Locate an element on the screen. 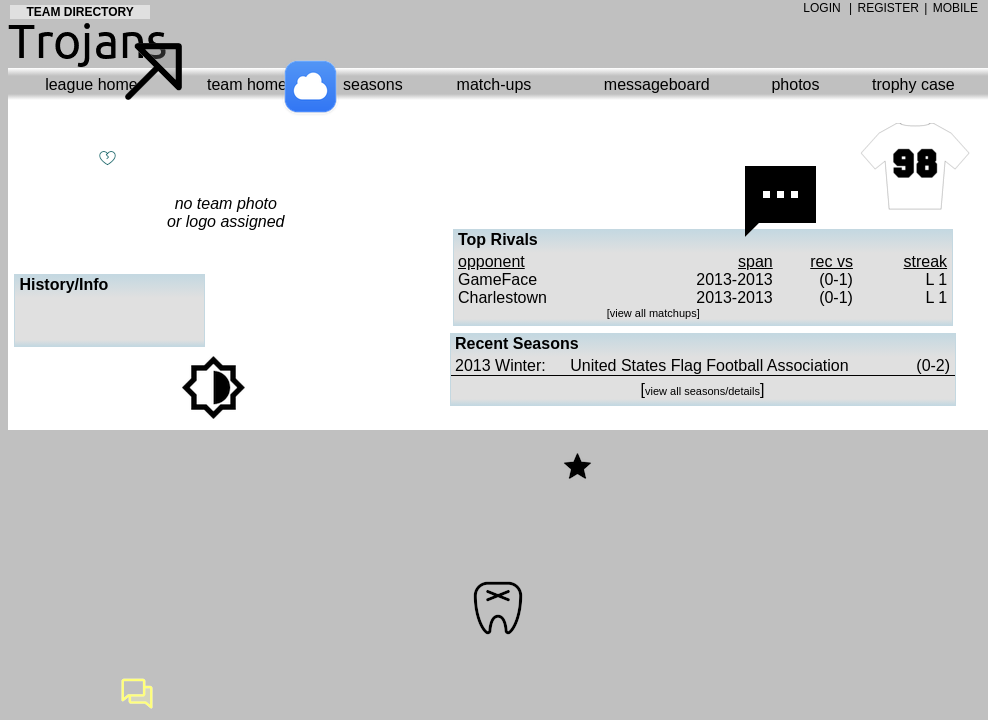 This screenshot has height=720, width=988. remove from favorites is located at coordinates (107, 157).